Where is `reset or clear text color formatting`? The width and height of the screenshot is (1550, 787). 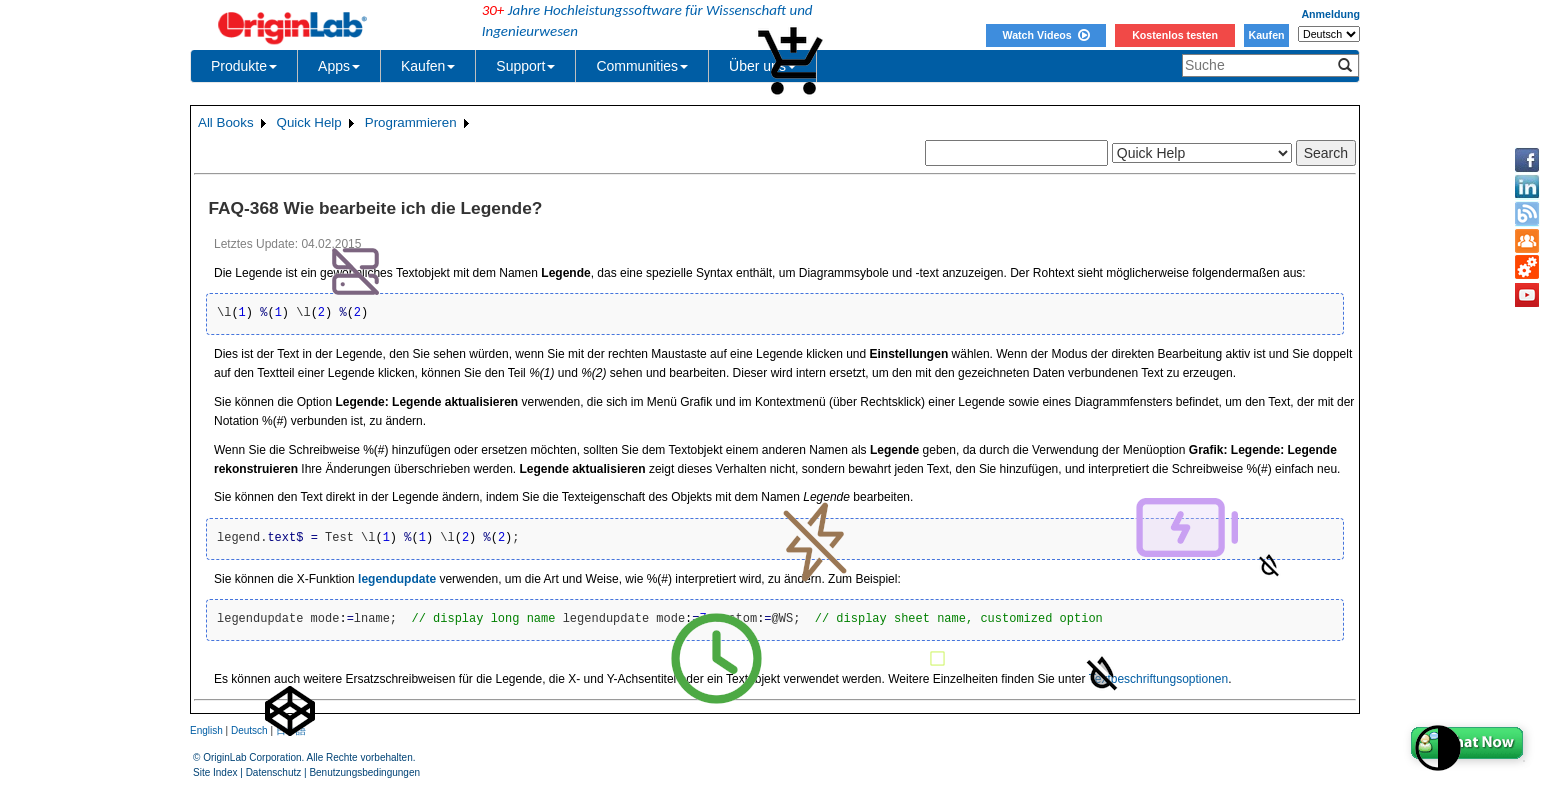
reset or clear text color formatting is located at coordinates (1269, 565).